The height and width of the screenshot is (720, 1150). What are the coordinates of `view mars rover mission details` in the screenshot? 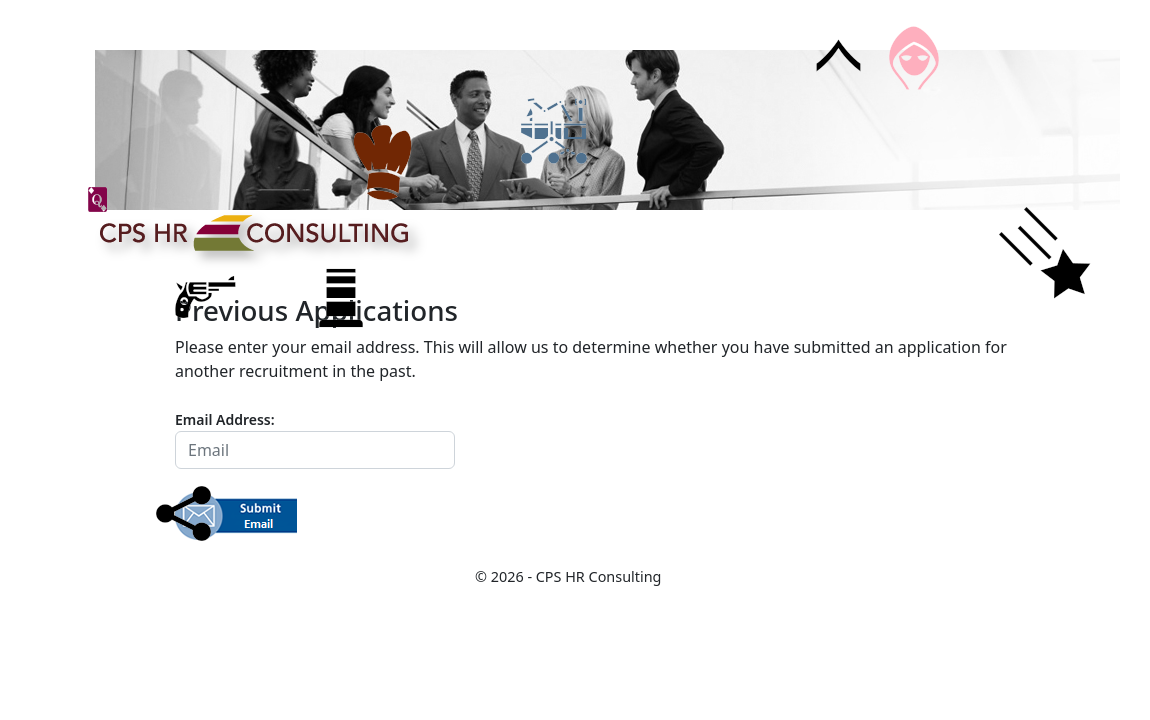 It's located at (554, 131).